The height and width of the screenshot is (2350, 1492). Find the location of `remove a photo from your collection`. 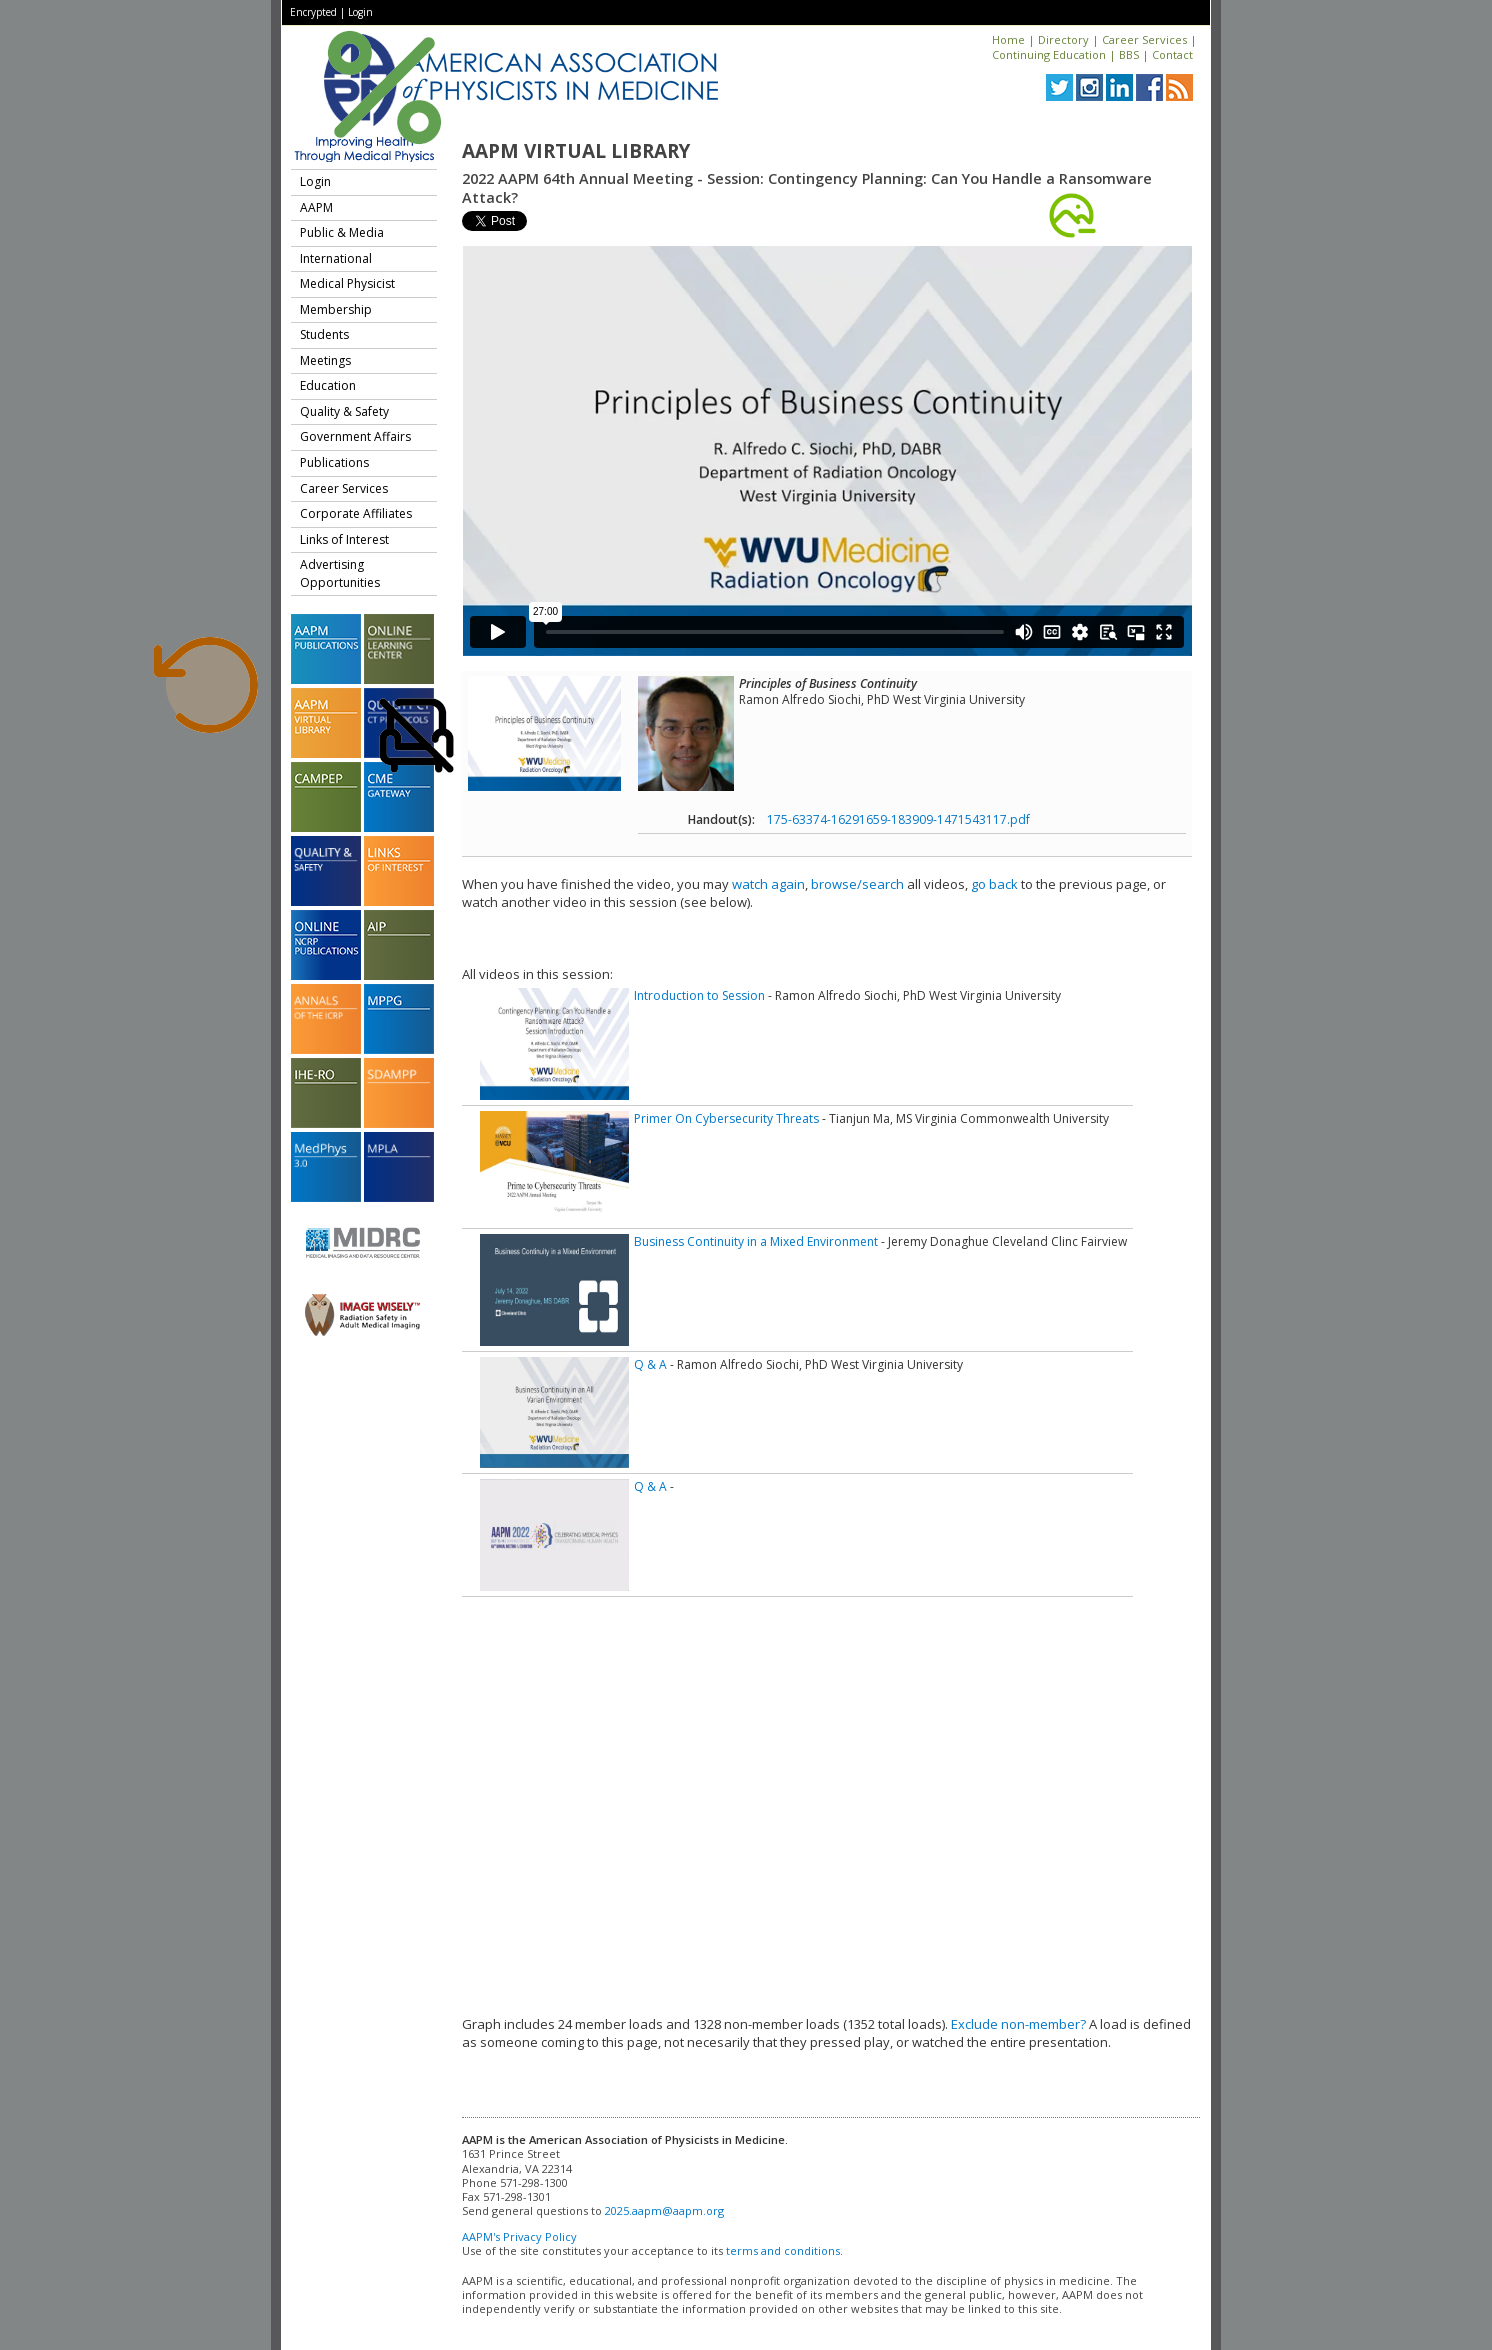

remove a photo from your collection is located at coordinates (1071, 215).